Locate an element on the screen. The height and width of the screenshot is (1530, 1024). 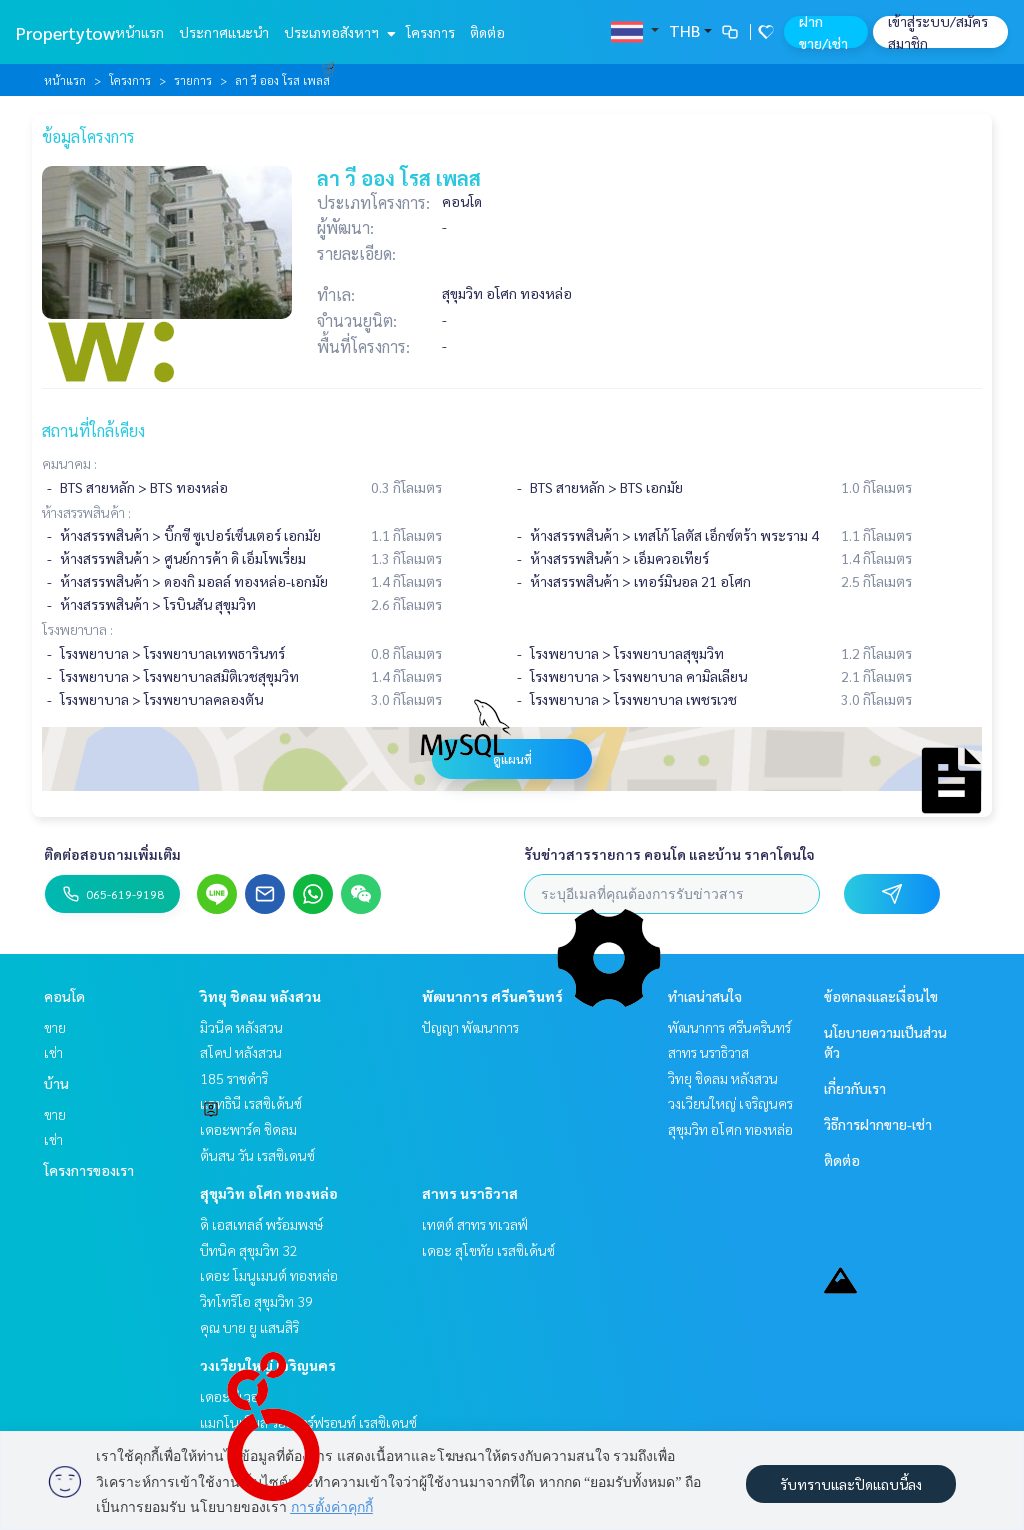
gin web framework logo is located at coordinates (328, 69).